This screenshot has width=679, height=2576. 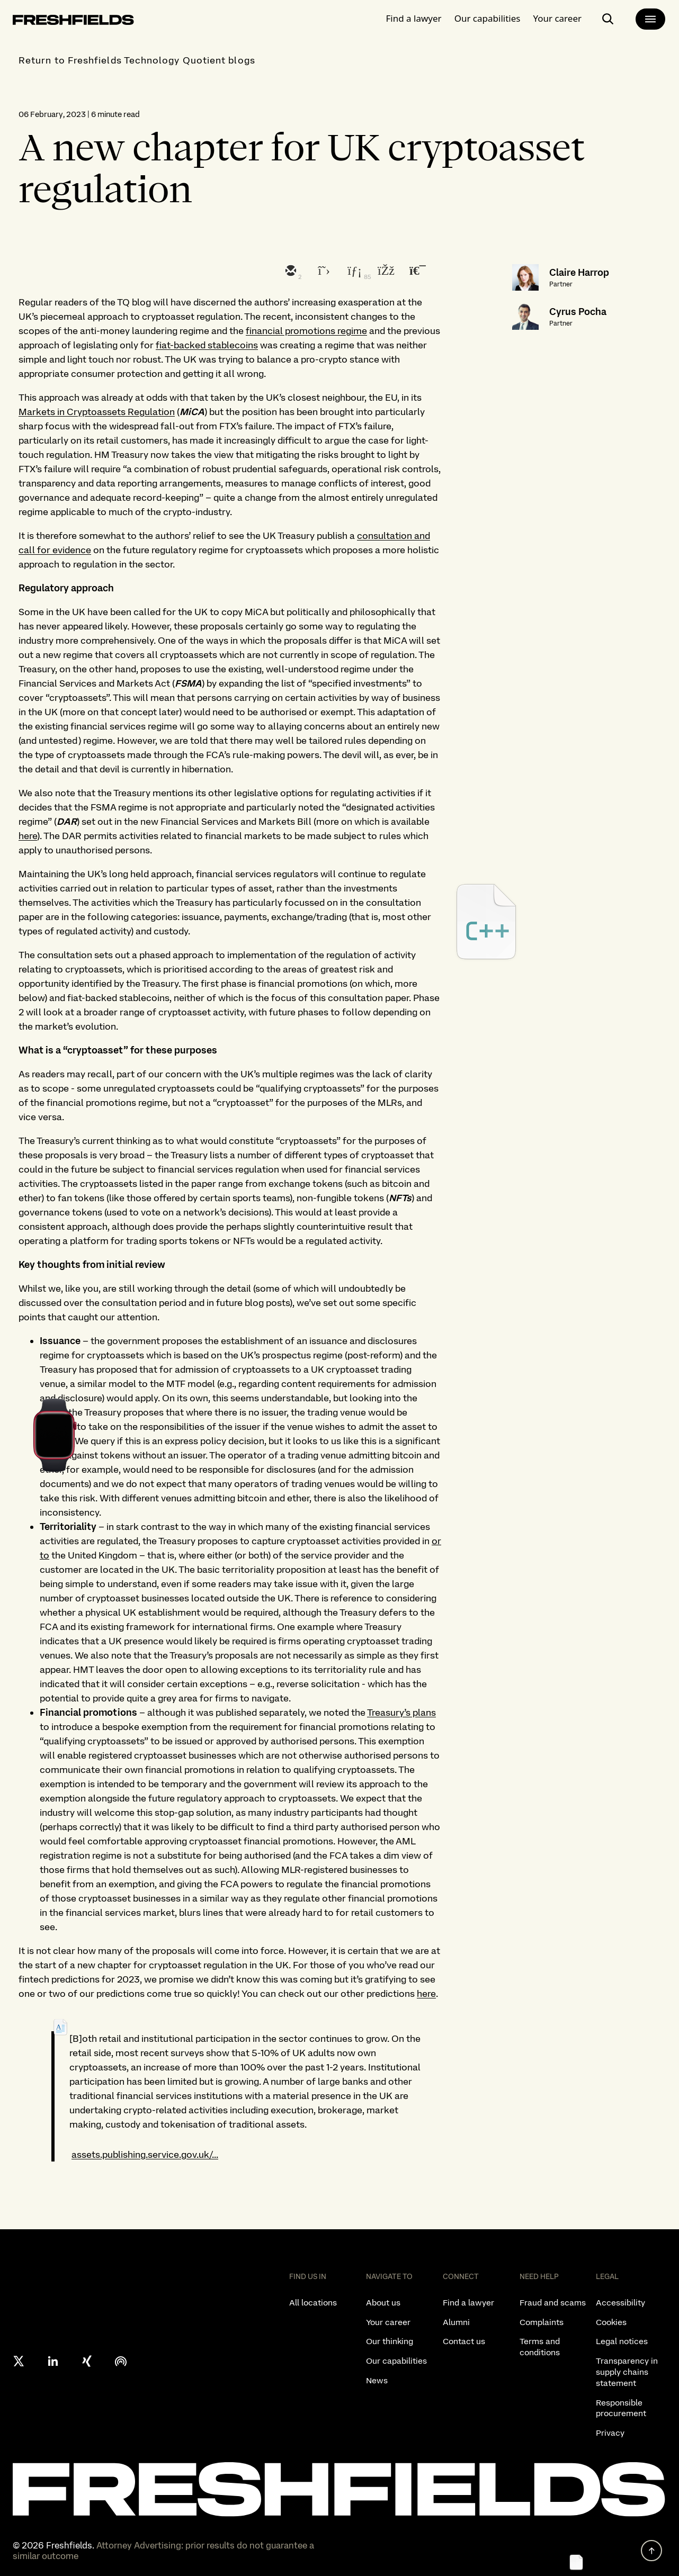 What do you see at coordinates (576, 2562) in the screenshot?
I see `indicates an empty or blank file` at bounding box center [576, 2562].